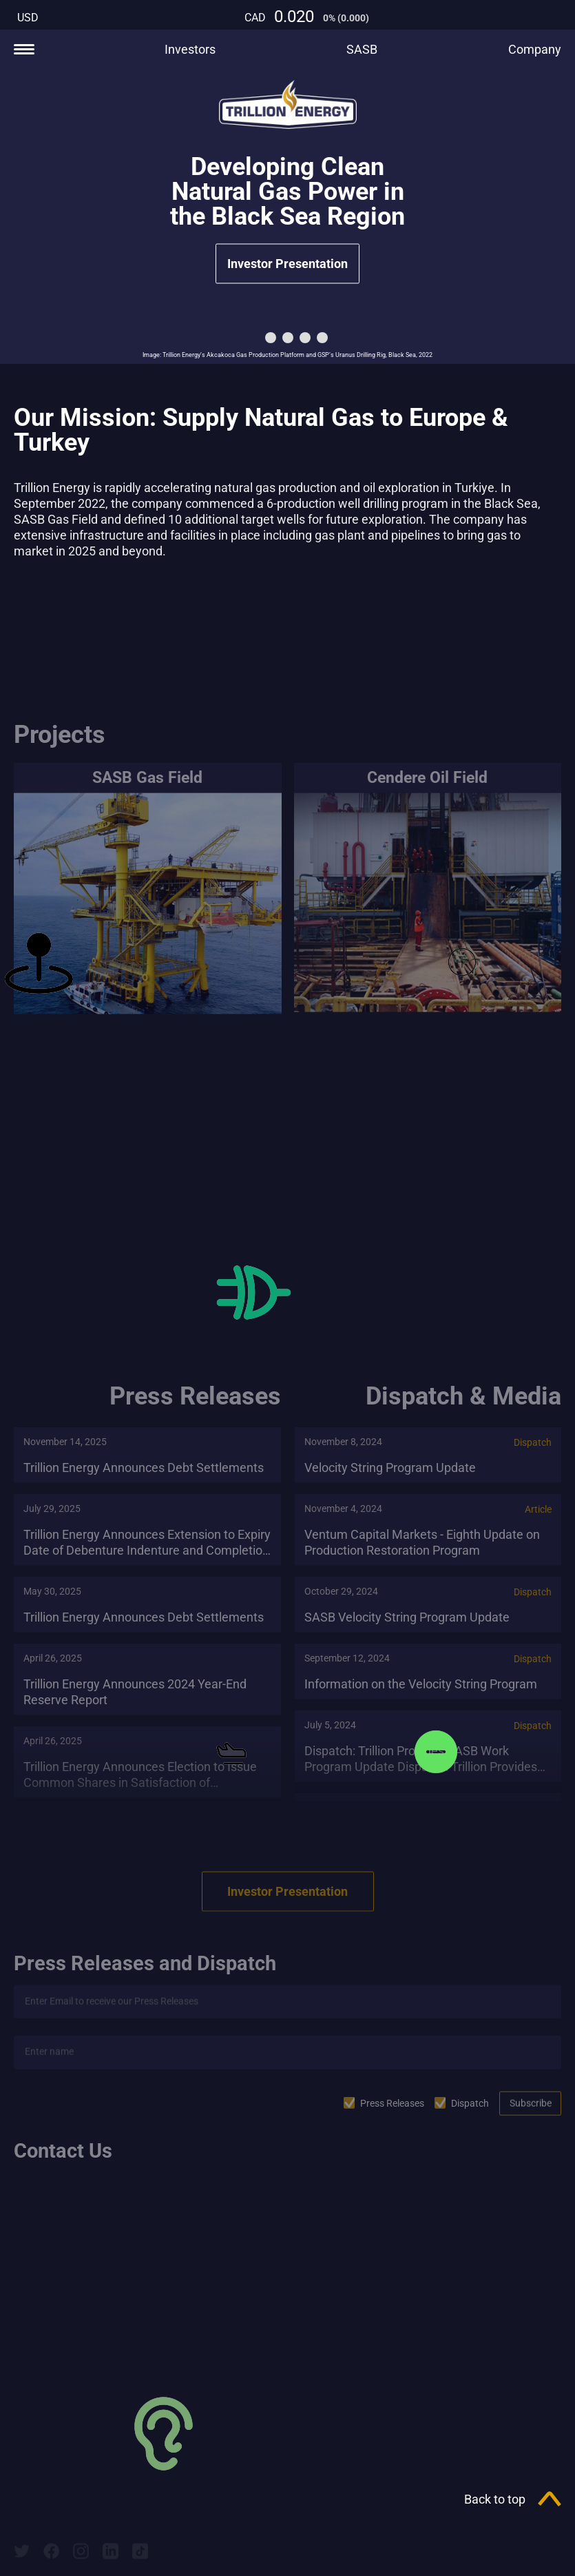 The height and width of the screenshot is (2576, 575). What do you see at coordinates (231, 1752) in the screenshot?
I see `indicates flight mode is active` at bounding box center [231, 1752].